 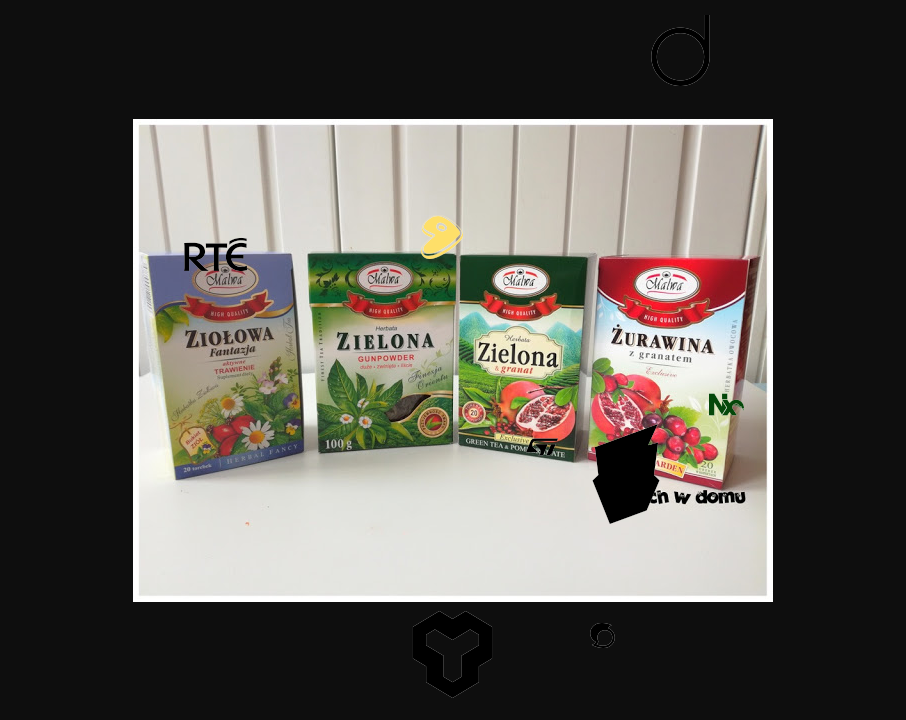 I want to click on RTÉ (Raidió Teilifís Éireann) Irish public broadcaster logo, so click(x=215, y=254).